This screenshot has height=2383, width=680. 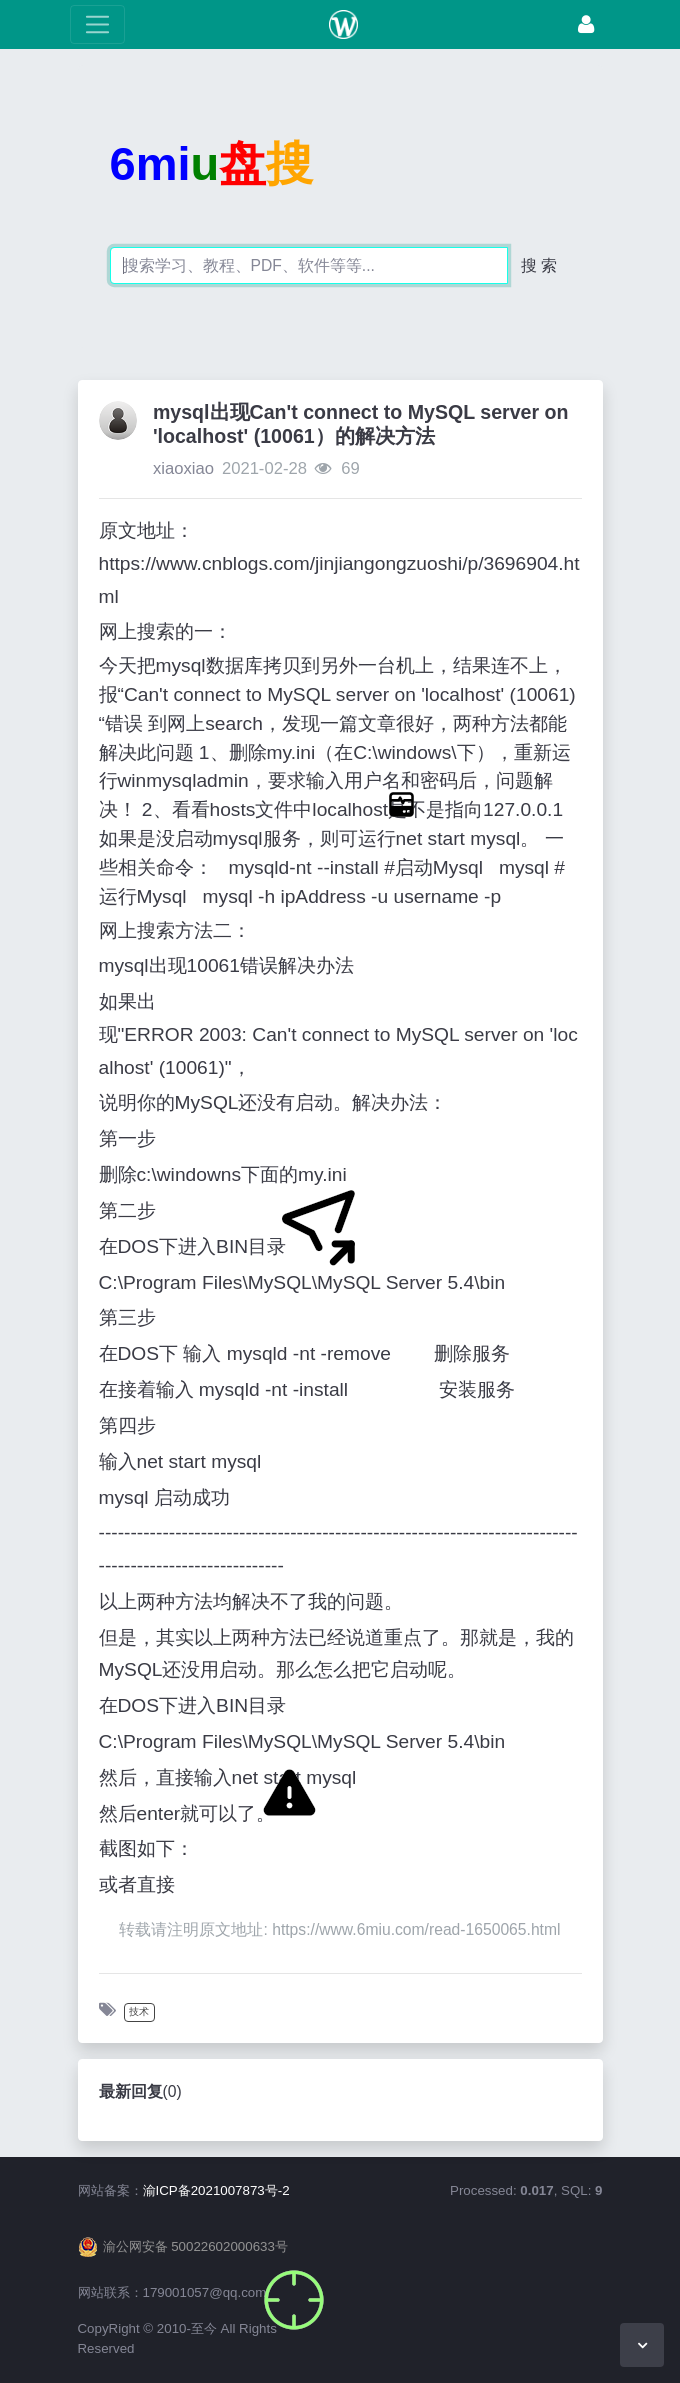 I want to click on view heart rate or vital signs monitor, so click(x=401, y=804).